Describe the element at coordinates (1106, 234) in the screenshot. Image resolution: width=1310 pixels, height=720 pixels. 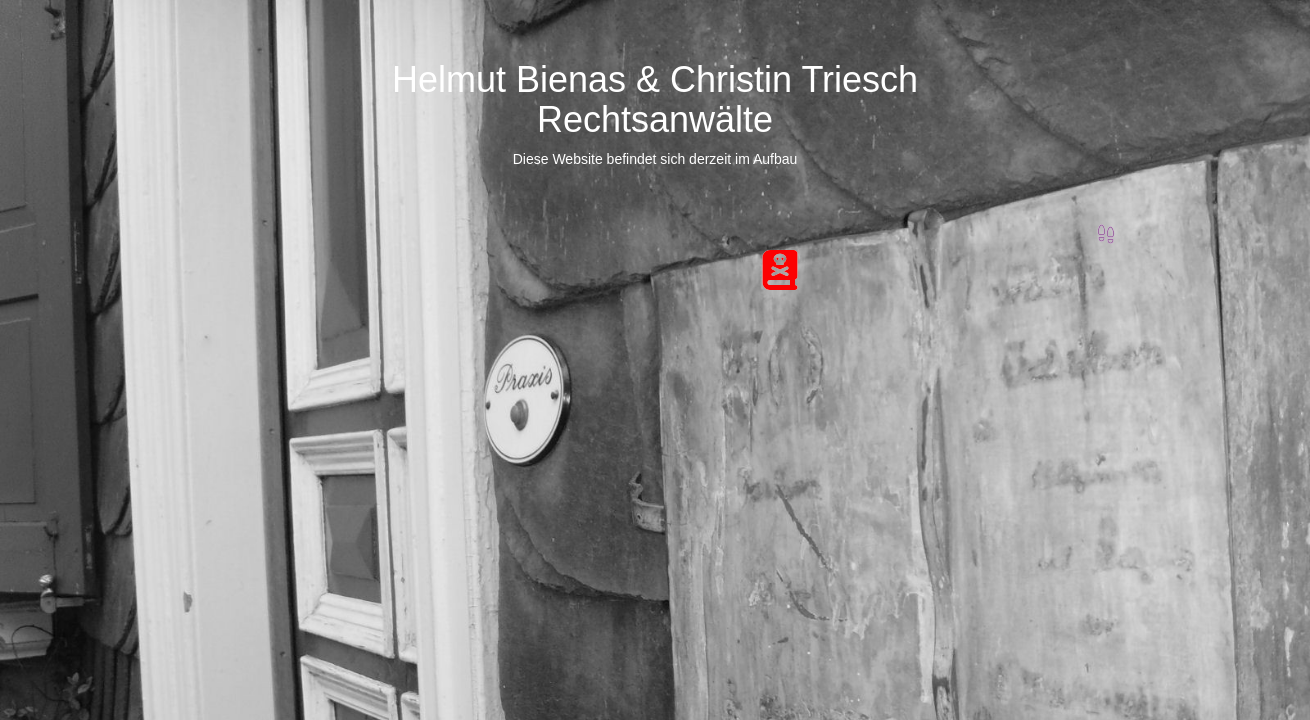
I see `view walking directions or pedestrian route` at that location.